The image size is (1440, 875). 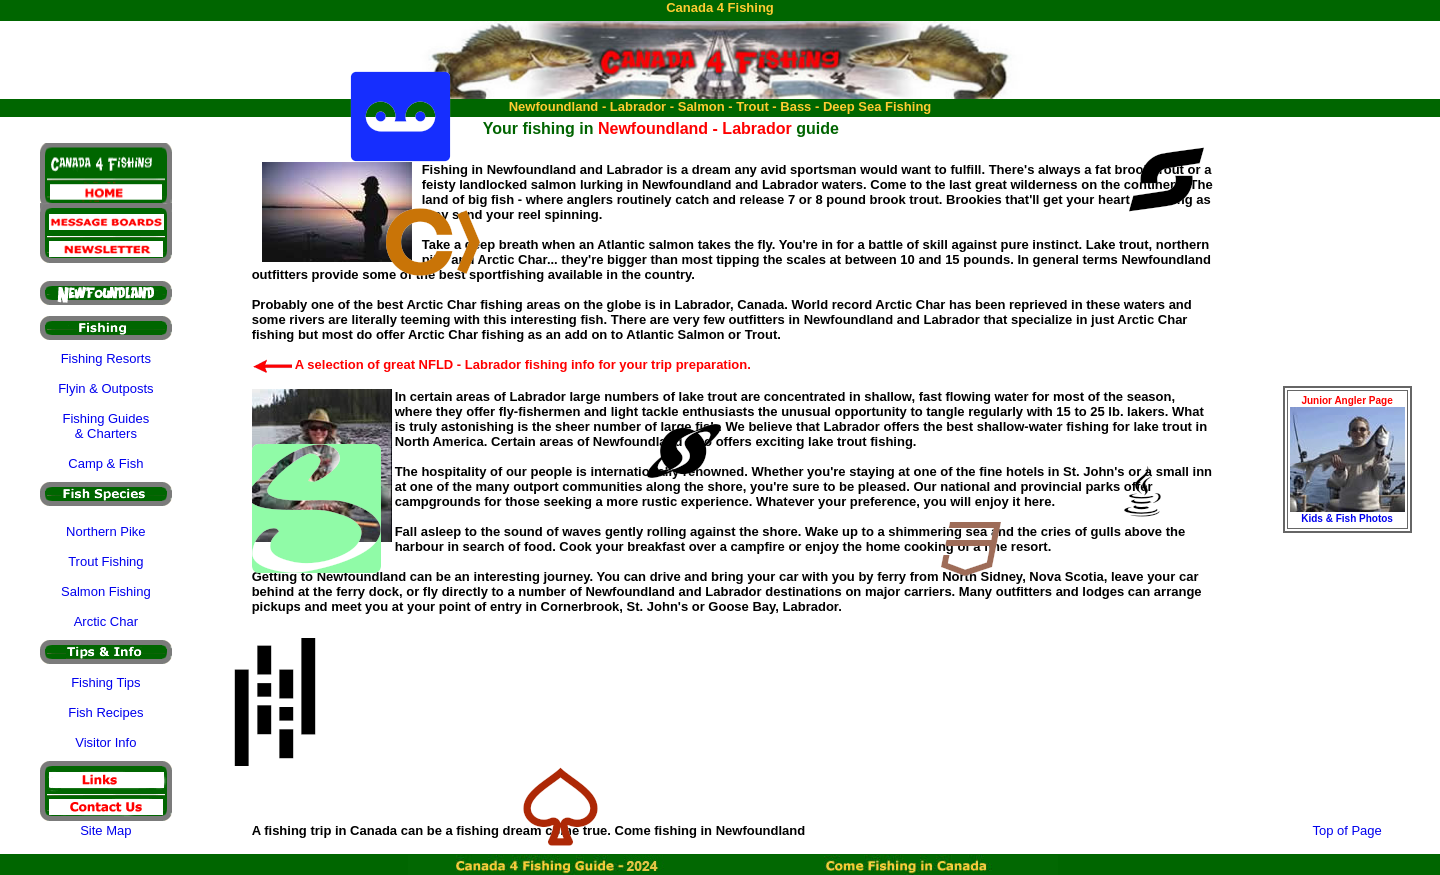 What do you see at coordinates (1143, 493) in the screenshot?
I see `indicates java programming language` at bounding box center [1143, 493].